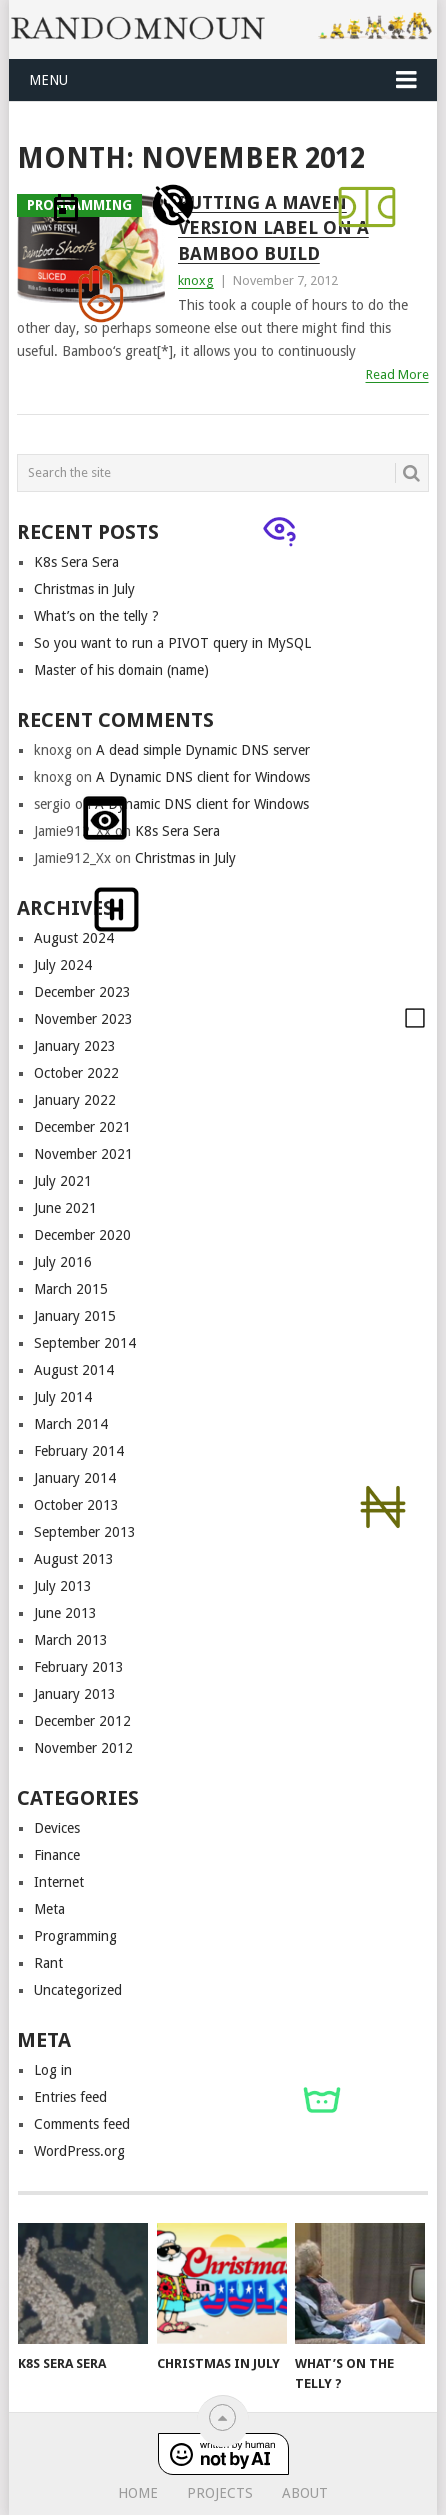 The width and height of the screenshot is (446, 2515). I want to click on view today's date or events, so click(66, 209).